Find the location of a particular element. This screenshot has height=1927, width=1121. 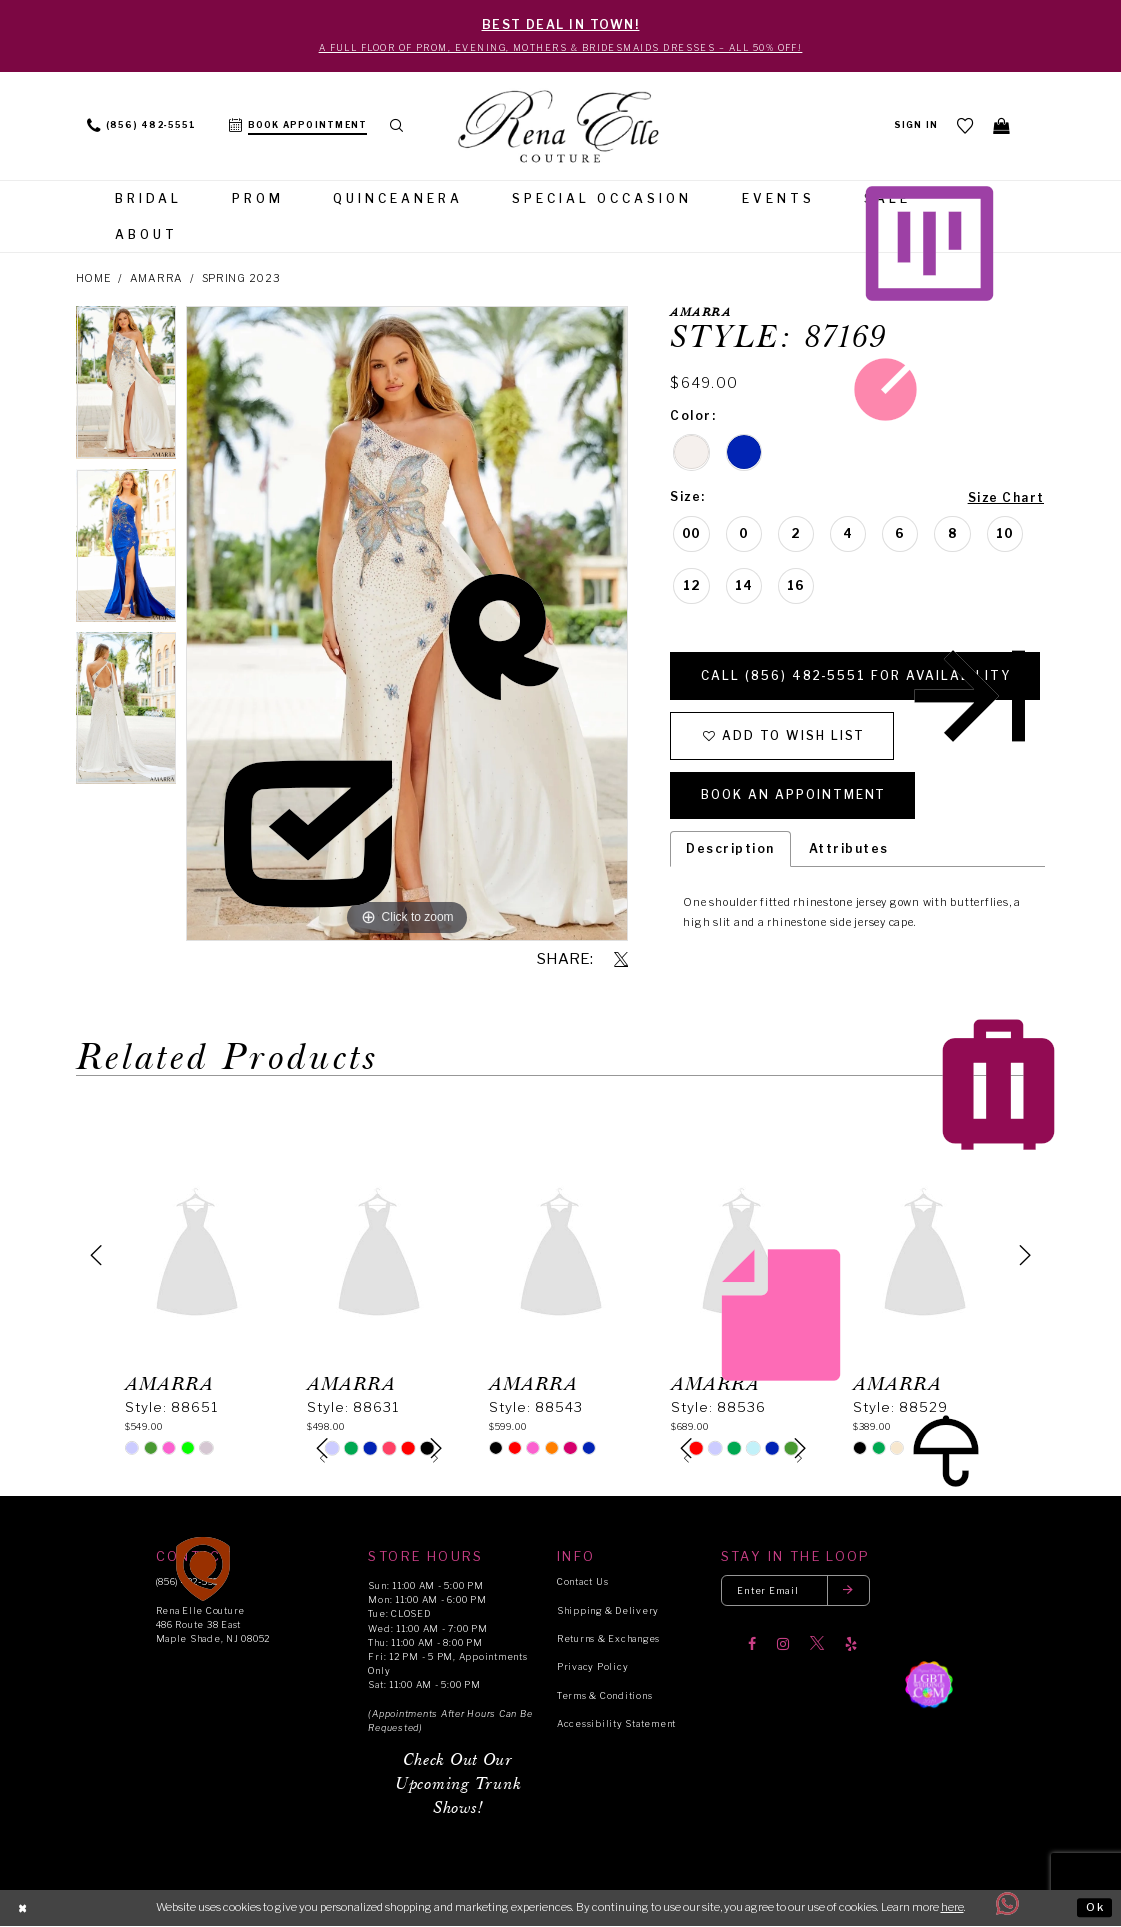

collapse panel to the right is located at coordinates (973, 696).